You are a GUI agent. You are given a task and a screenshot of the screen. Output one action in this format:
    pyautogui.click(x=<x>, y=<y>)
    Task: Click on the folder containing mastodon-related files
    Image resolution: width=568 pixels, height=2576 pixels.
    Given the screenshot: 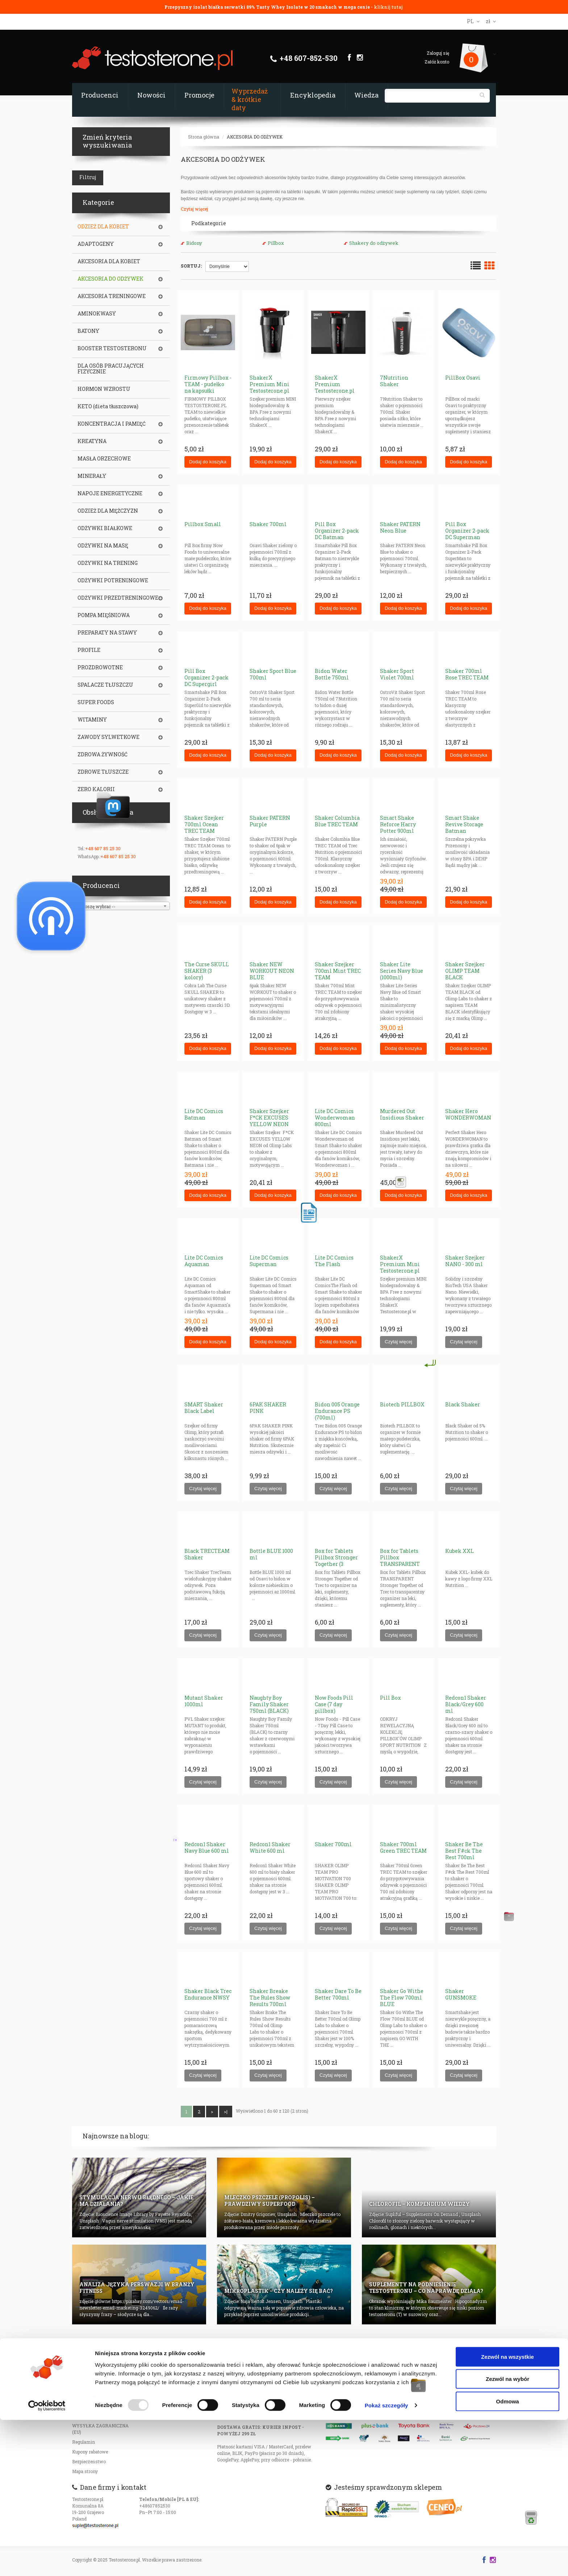 What is the action you would take?
    pyautogui.click(x=113, y=806)
    